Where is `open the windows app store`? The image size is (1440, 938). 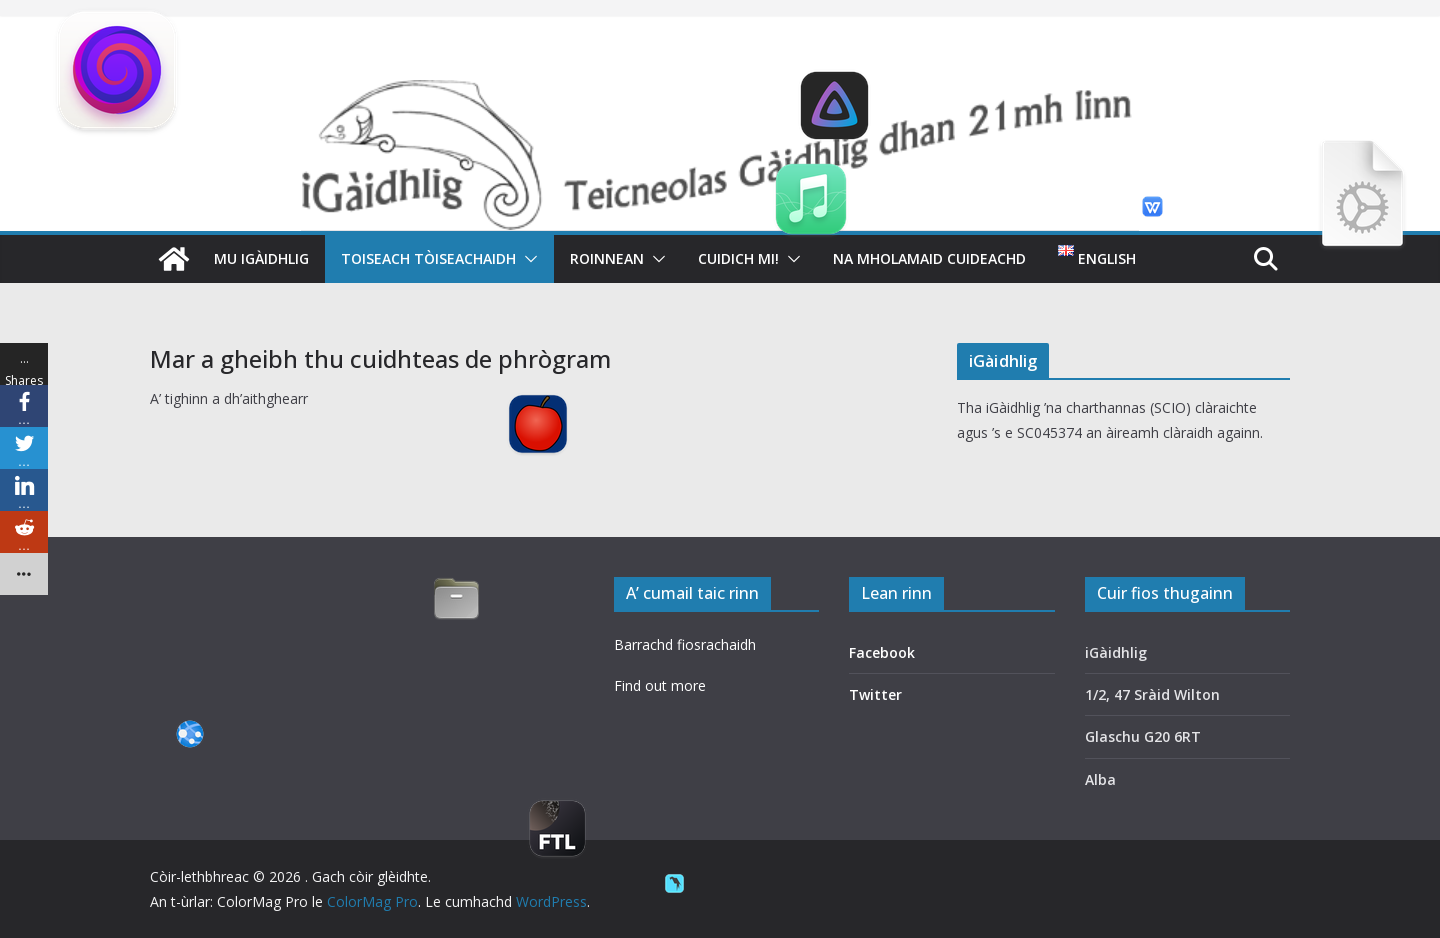 open the windows app store is located at coordinates (190, 734).